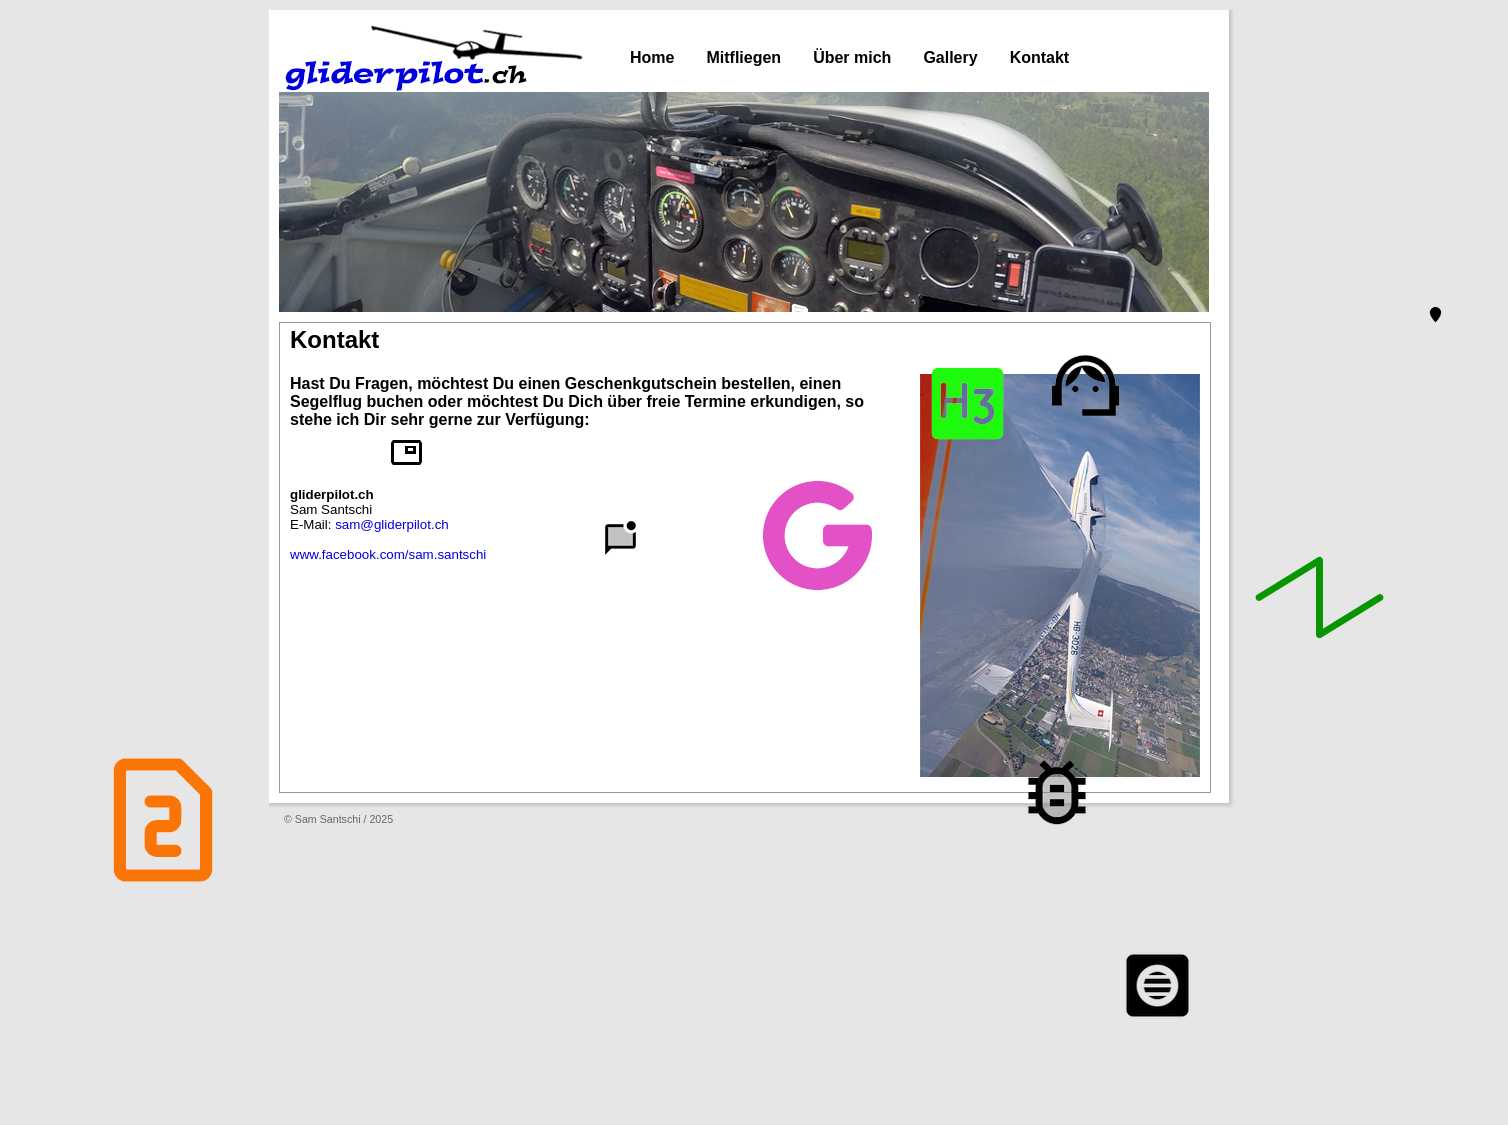  I want to click on select sawtooth waveform in audio synthesizer, so click(1319, 597).